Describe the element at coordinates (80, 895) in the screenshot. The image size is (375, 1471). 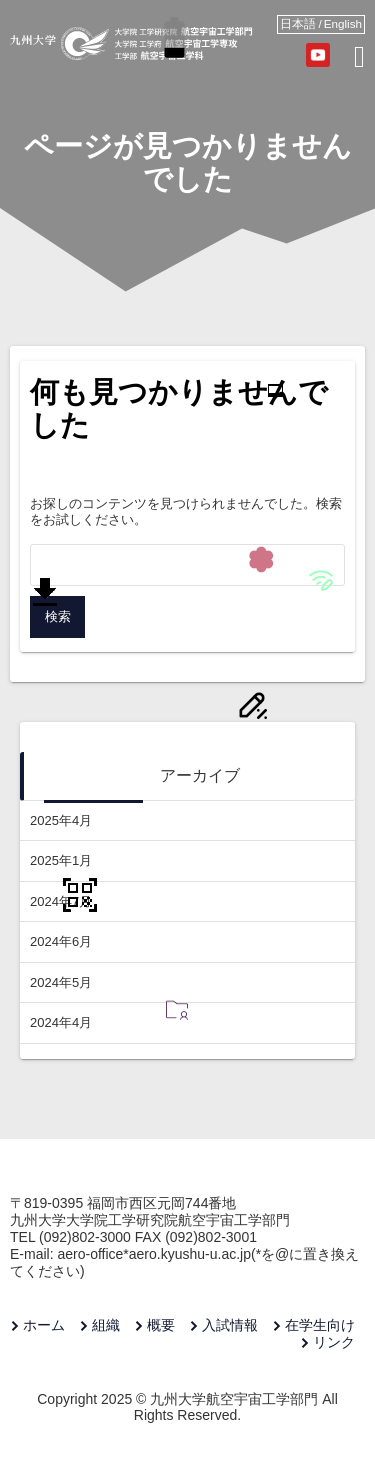
I see `scan a QR code` at that location.